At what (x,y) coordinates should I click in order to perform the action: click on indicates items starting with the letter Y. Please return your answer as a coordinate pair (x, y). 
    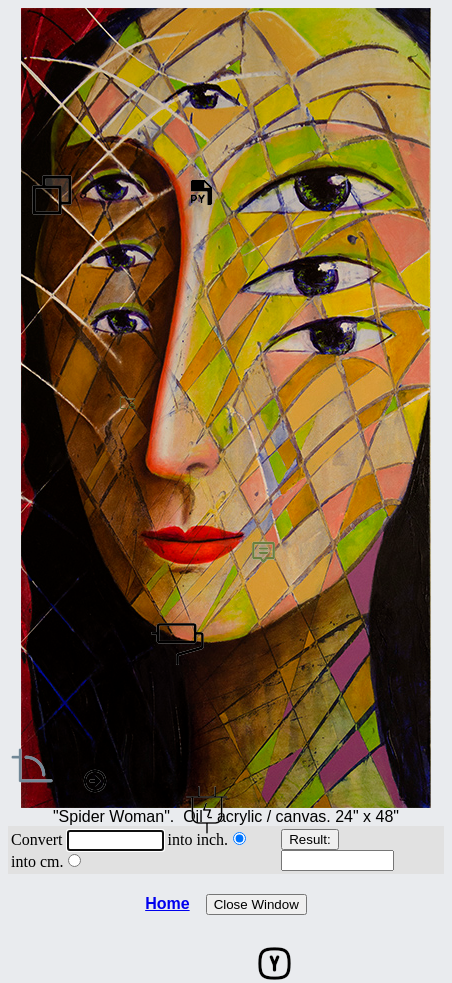
    Looking at the image, I should click on (274, 963).